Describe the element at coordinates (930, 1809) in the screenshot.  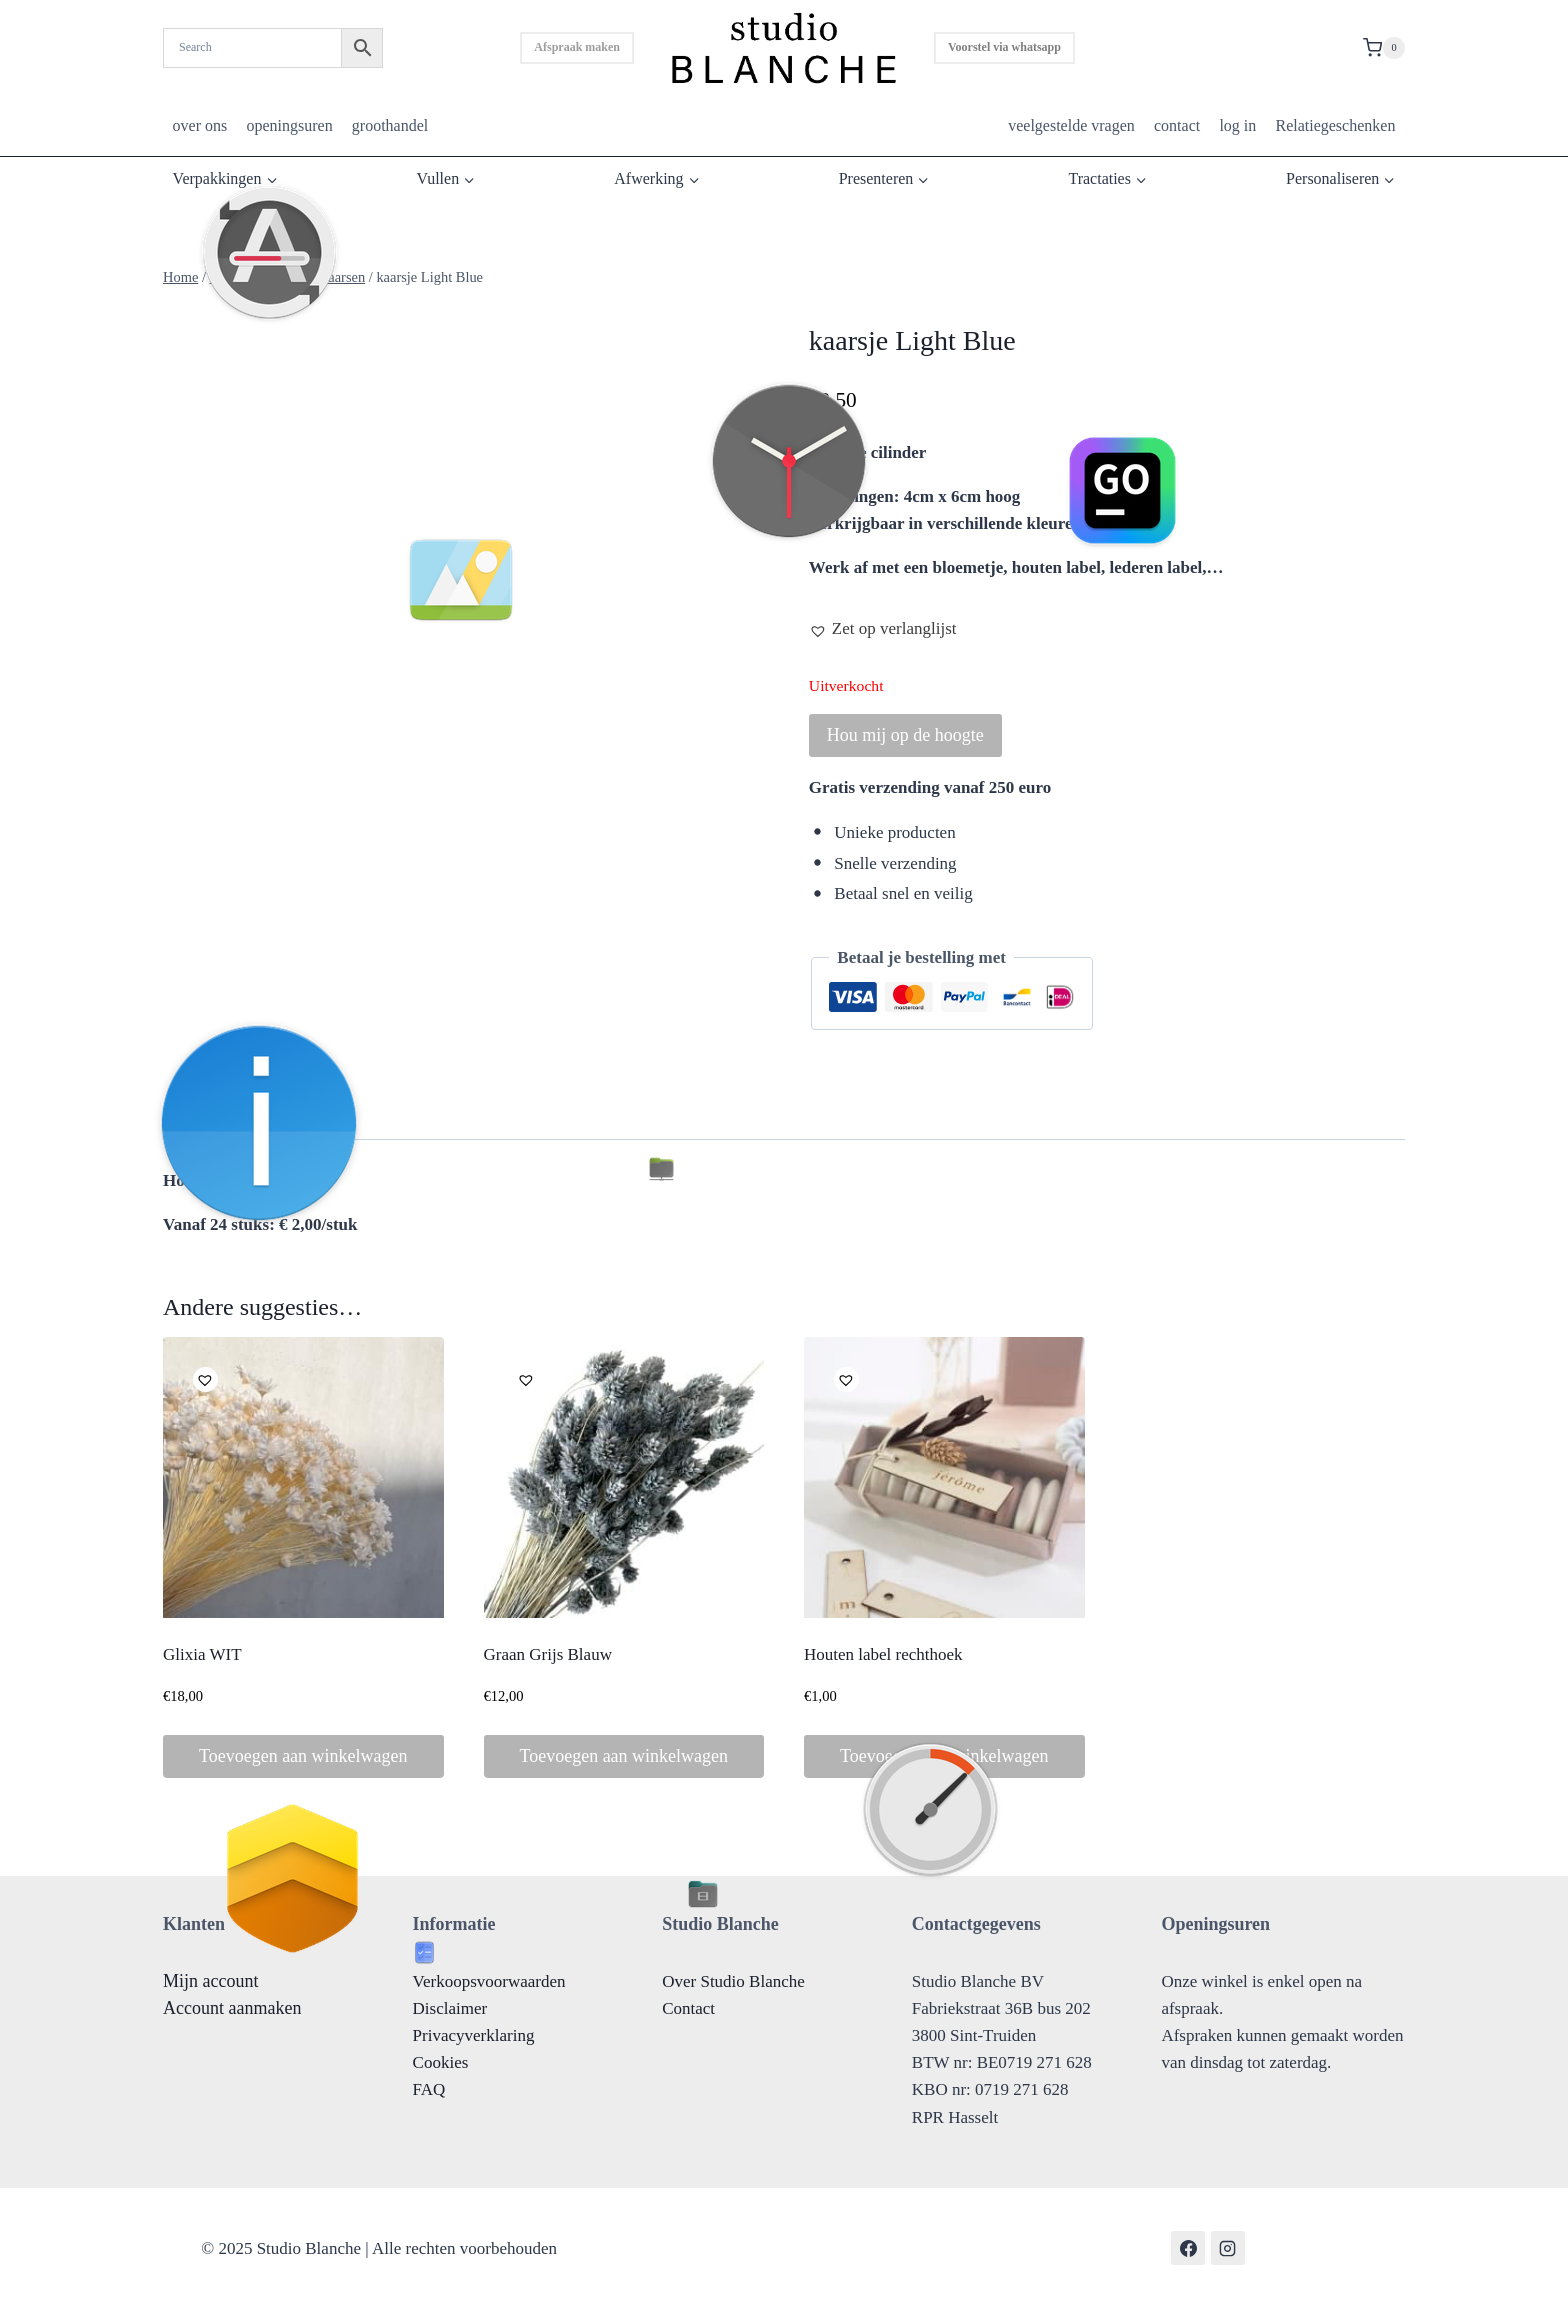
I see `open sysprof system profiler application` at that location.